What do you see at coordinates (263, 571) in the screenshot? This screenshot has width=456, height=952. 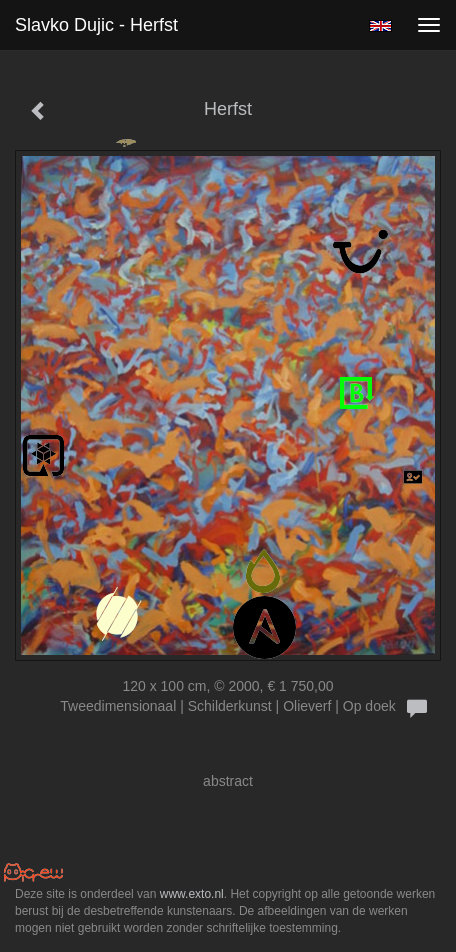 I see `hono web framework logo` at bounding box center [263, 571].